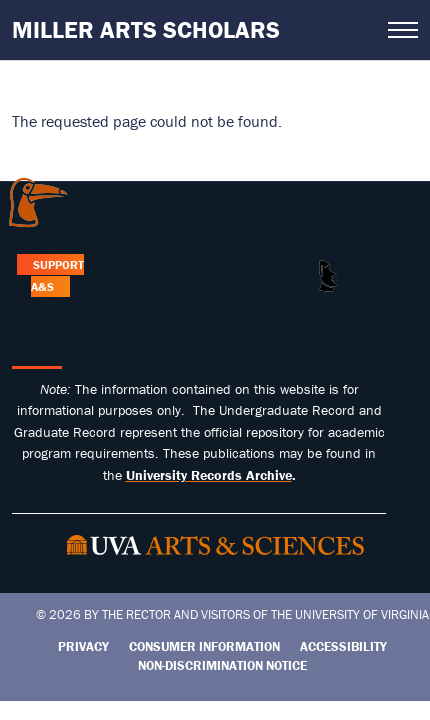 The height and width of the screenshot is (720, 430). I want to click on easter island moai statue icon, so click(328, 276).